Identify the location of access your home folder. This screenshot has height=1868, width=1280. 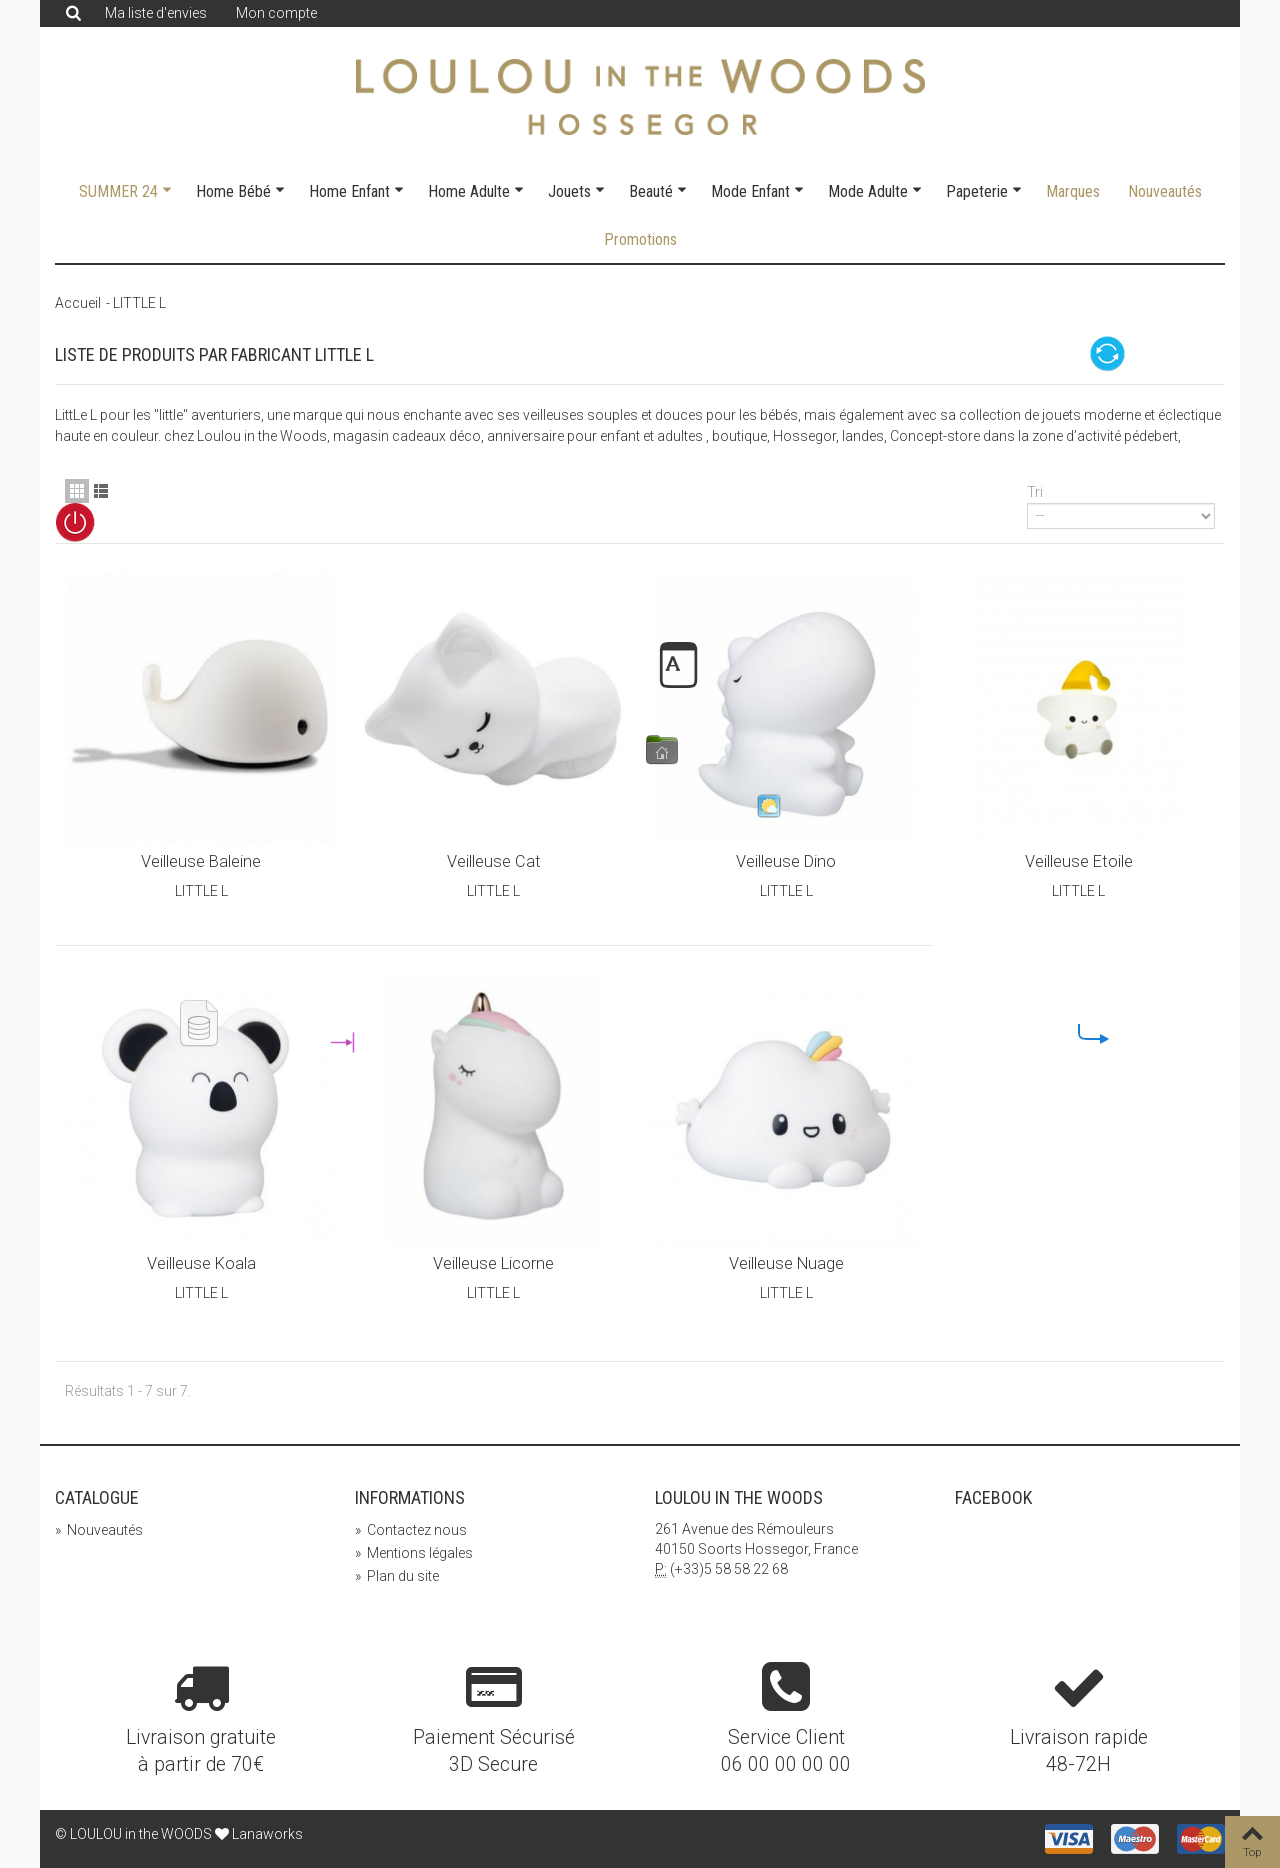
(662, 749).